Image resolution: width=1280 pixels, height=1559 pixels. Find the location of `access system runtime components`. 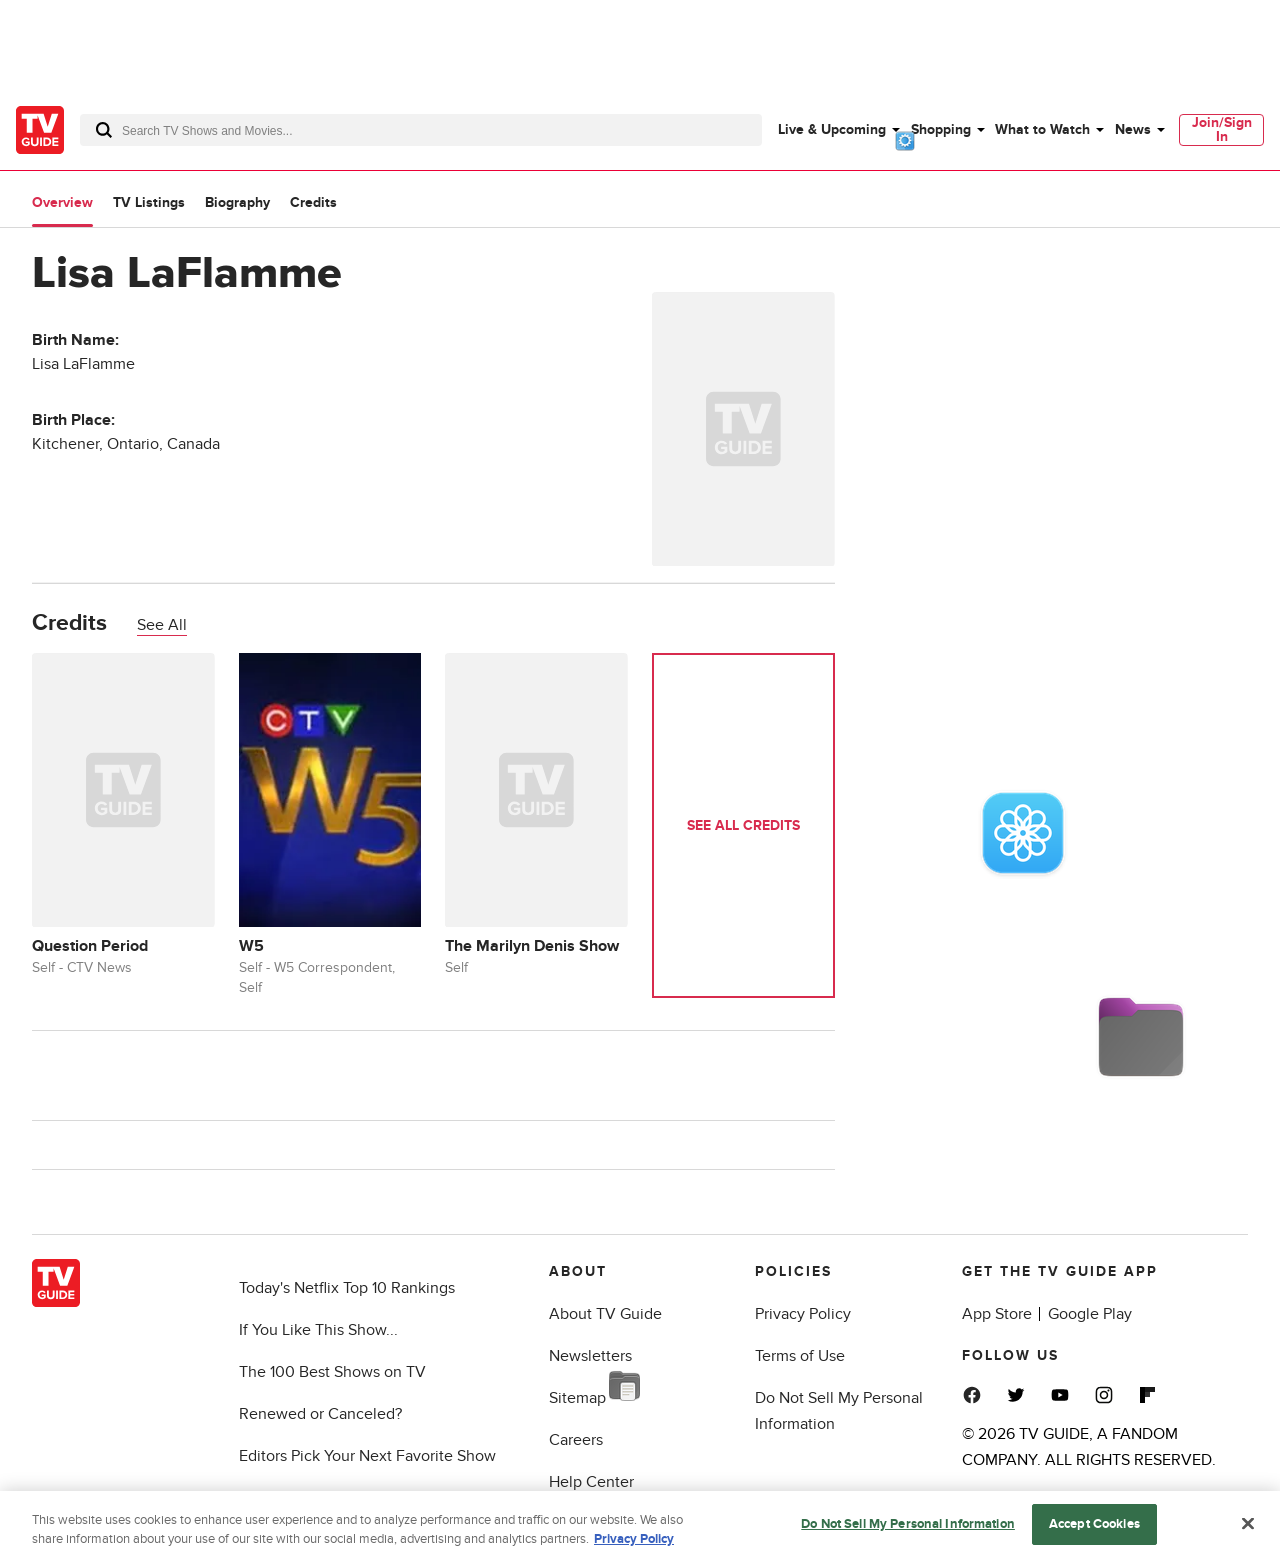

access system runtime components is located at coordinates (905, 141).